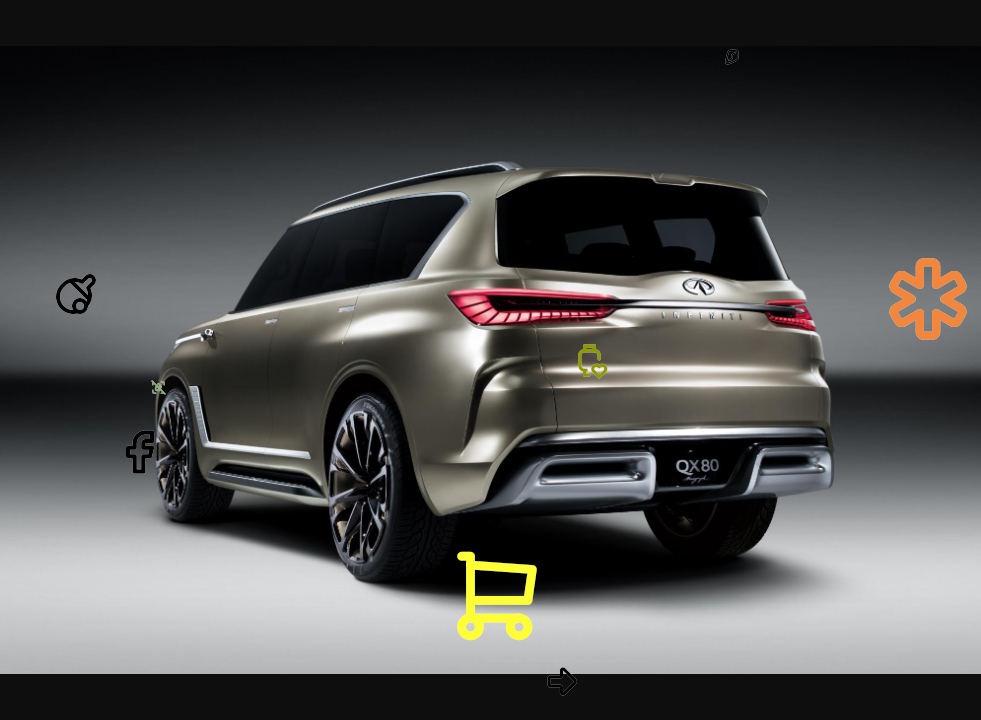  Describe the element at coordinates (76, 294) in the screenshot. I see `access table tennis or ping pong game` at that location.